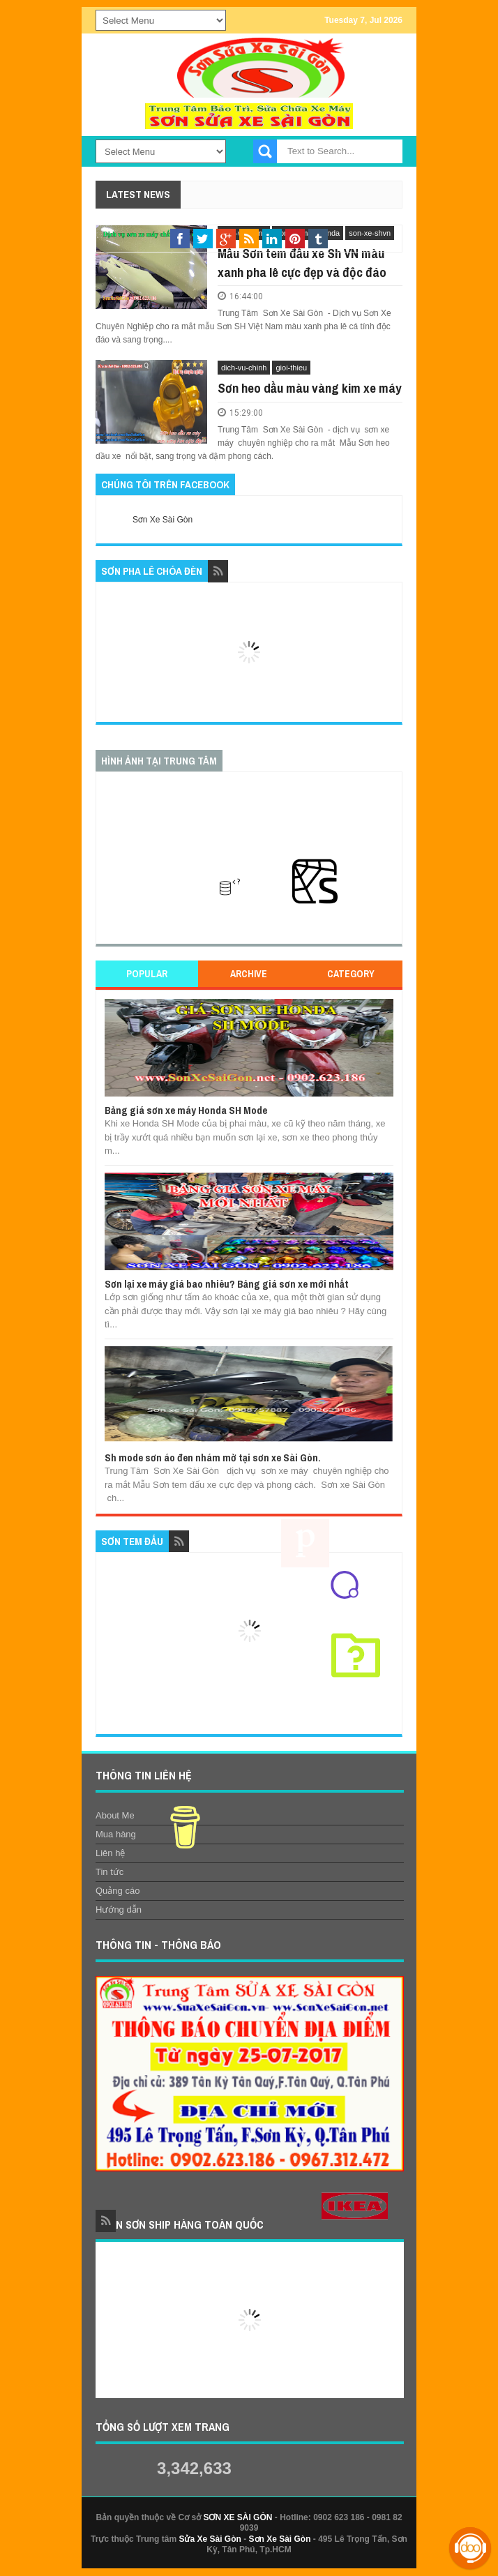 This screenshot has height=2576, width=498. What do you see at coordinates (185, 1827) in the screenshot?
I see `support the creator via Buy Me a Coffee` at bounding box center [185, 1827].